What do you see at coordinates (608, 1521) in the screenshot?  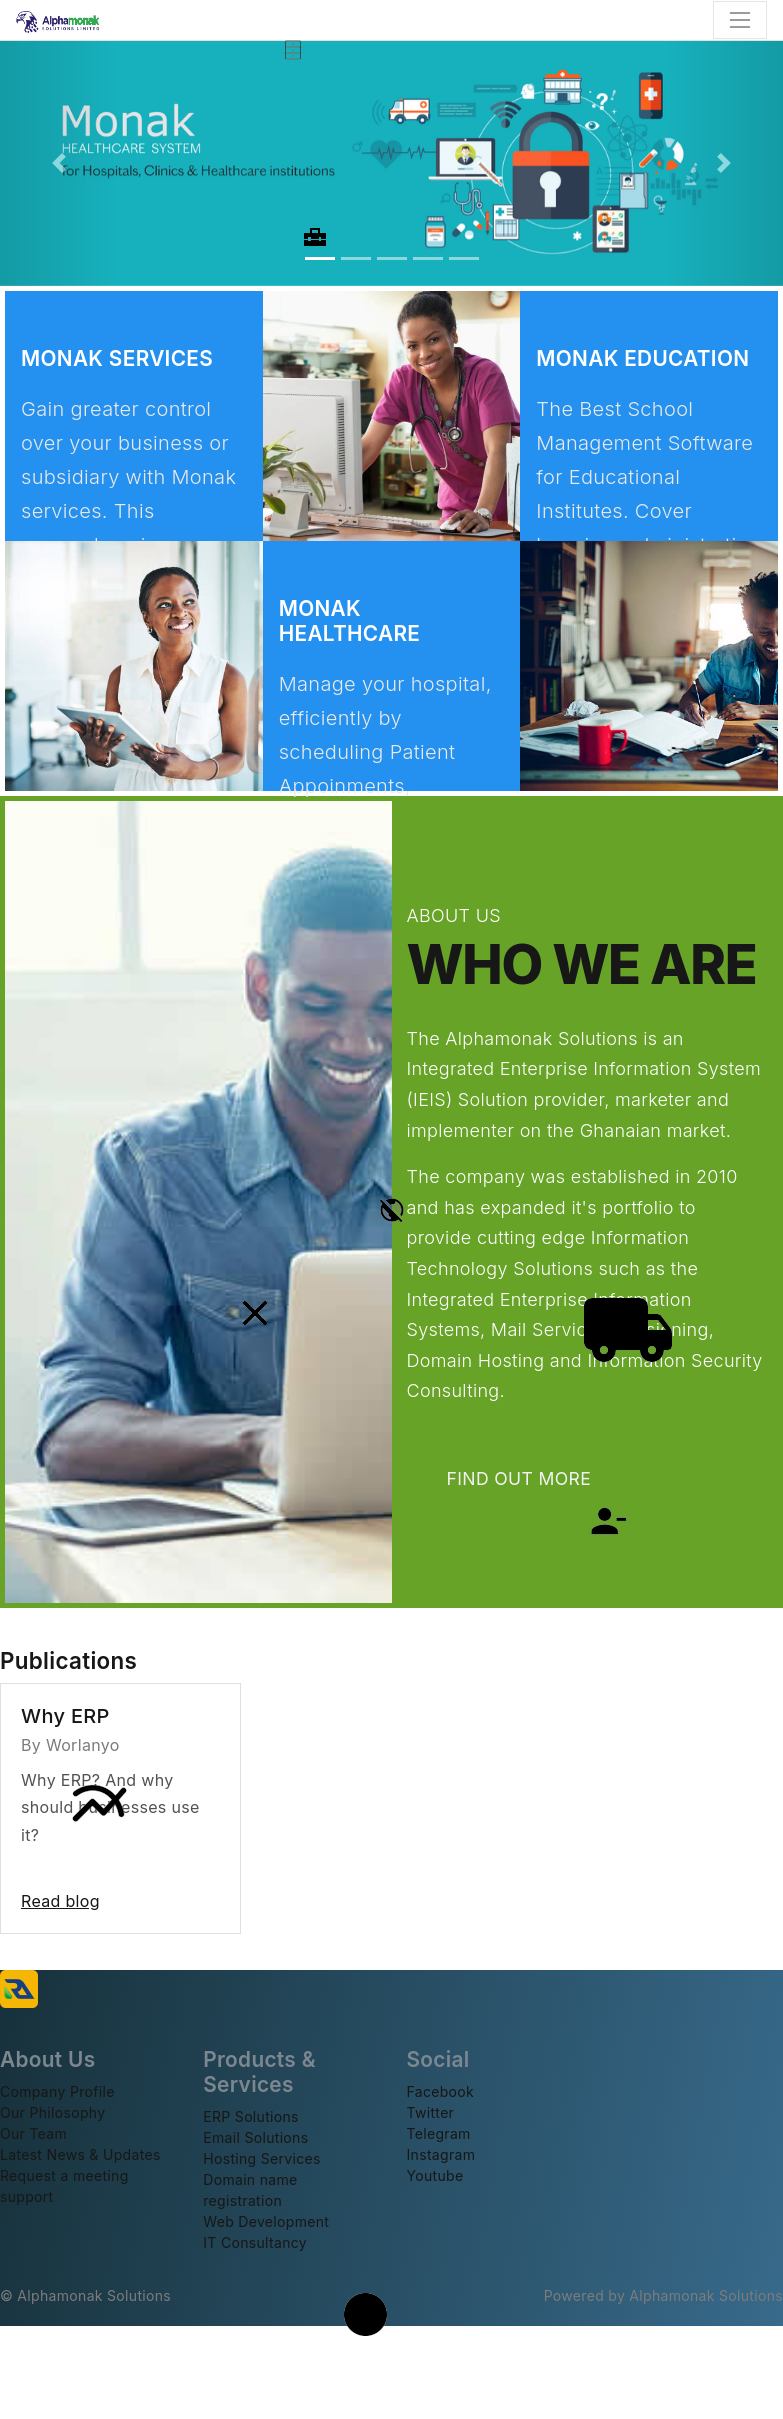 I see `remove a contact or user from your list` at bounding box center [608, 1521].